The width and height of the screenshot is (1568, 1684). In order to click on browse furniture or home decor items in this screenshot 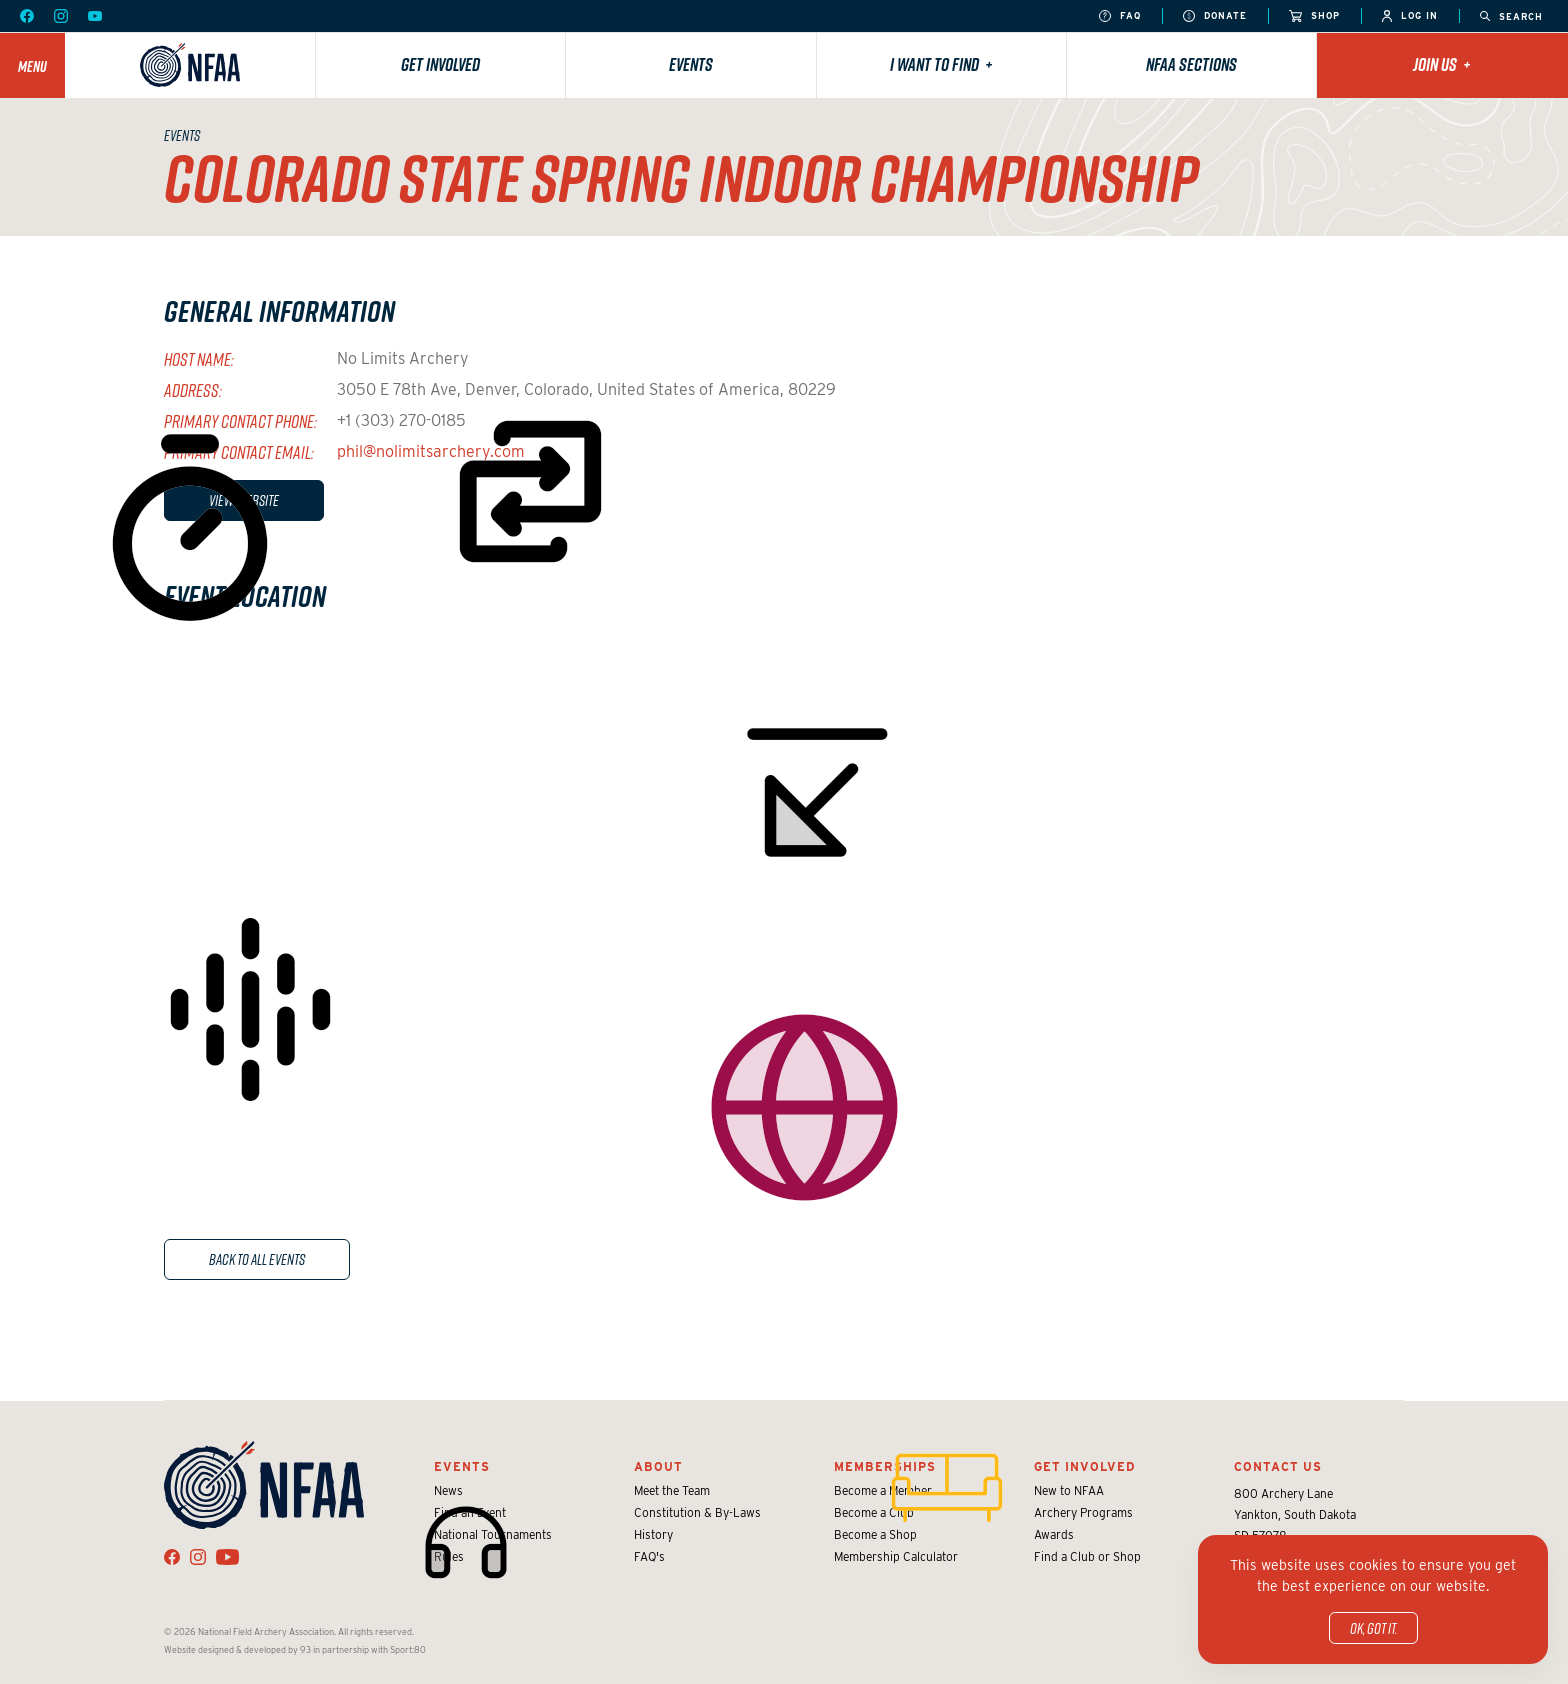, I will do `click(947, 1486)`.